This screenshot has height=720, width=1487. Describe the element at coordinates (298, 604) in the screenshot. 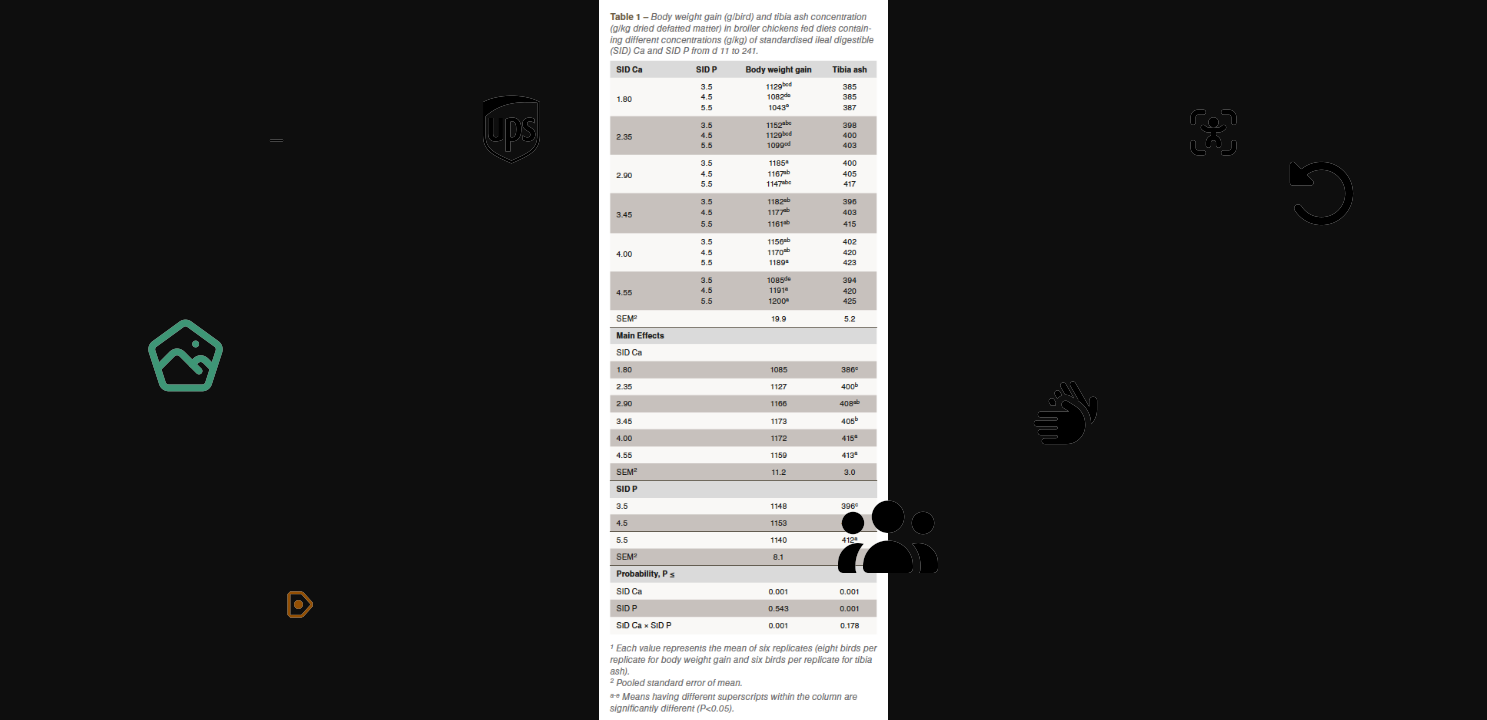

I see `indicates the current active line during debugging` at that location.